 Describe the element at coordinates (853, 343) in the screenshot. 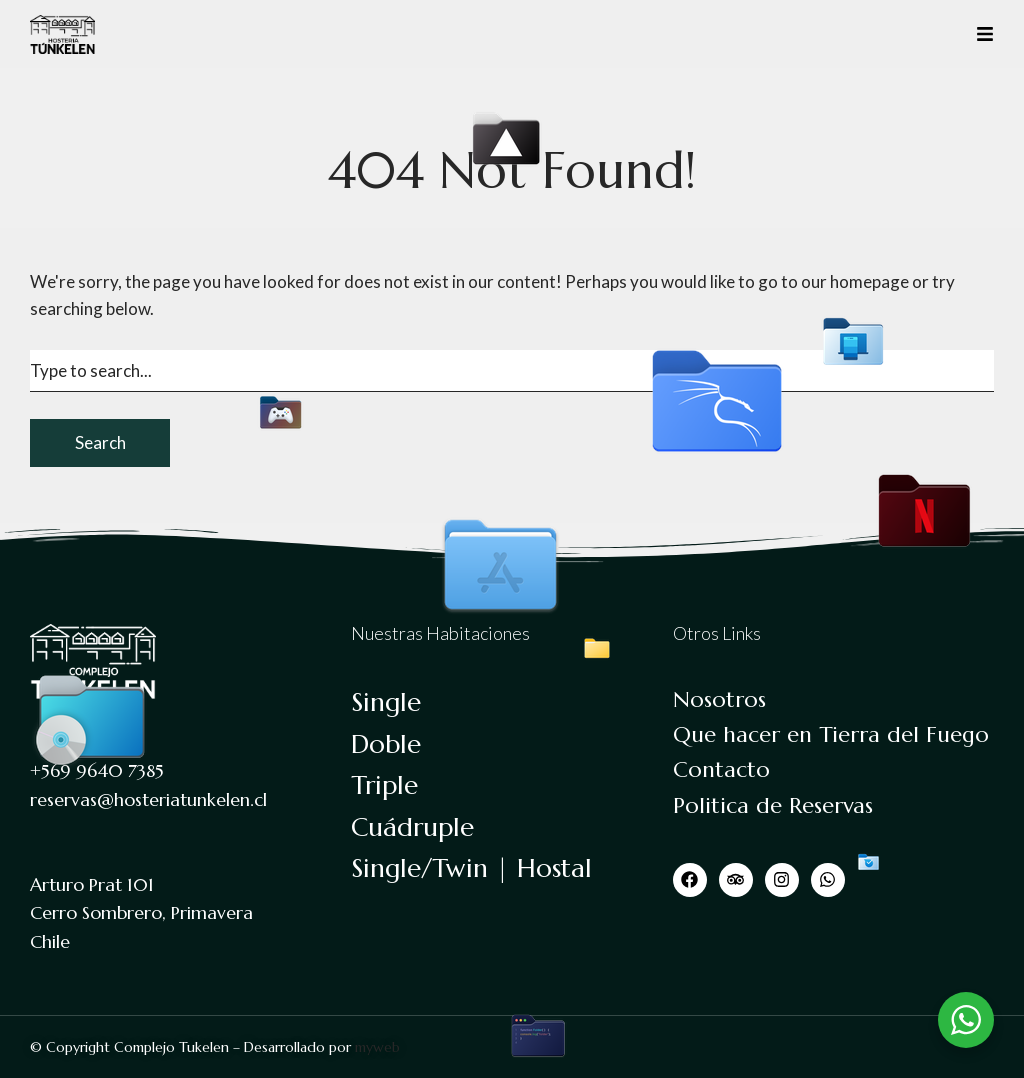

I see `open folder containing Microsoft Mitra or telephony files` at that location.